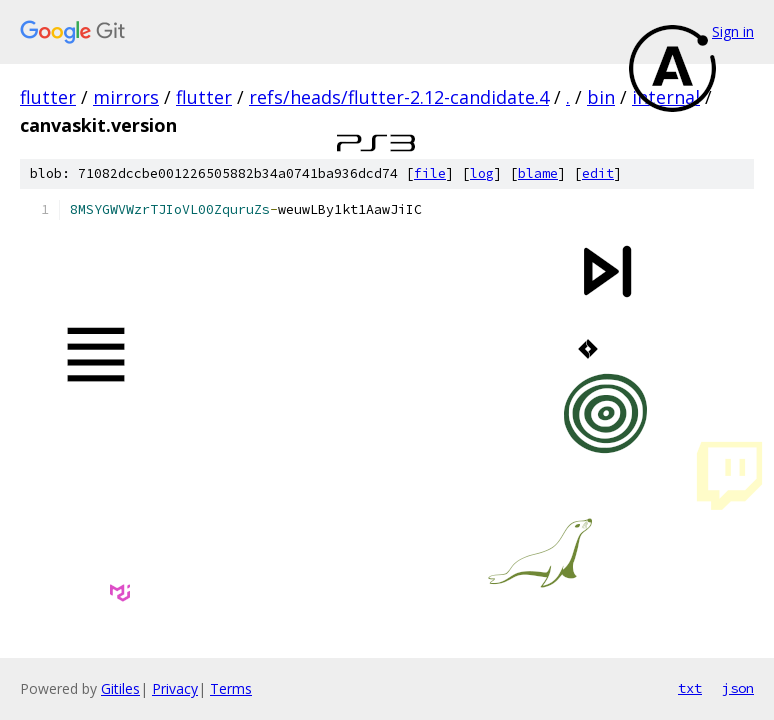 The width and height of the screenshot is (774, 720). I want to click on skip to the next track, so click(605, 271).